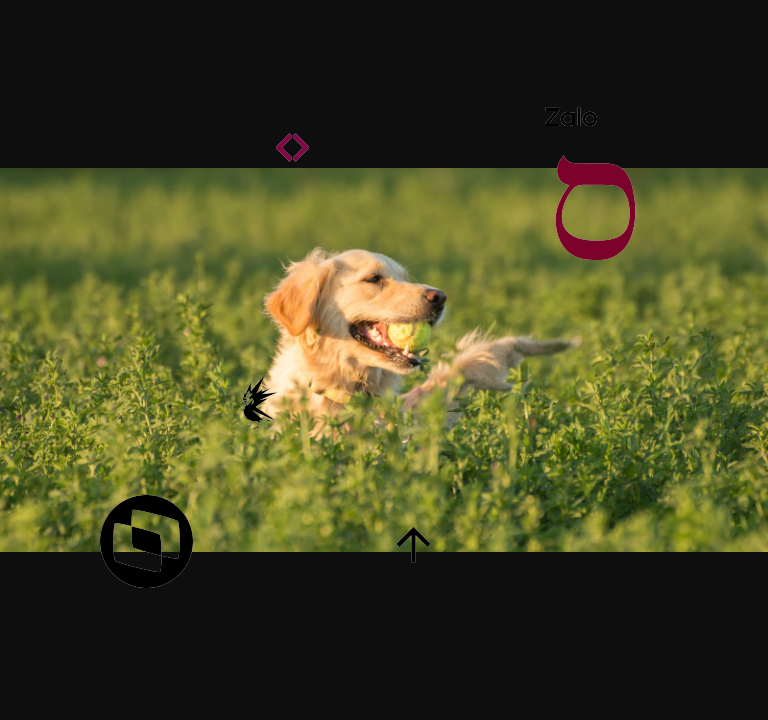 This screenshot has width=768, height=720. Describe the element at coordinates (292, 147) in the screenshot. I see `open the Sam's Club app` at that location.